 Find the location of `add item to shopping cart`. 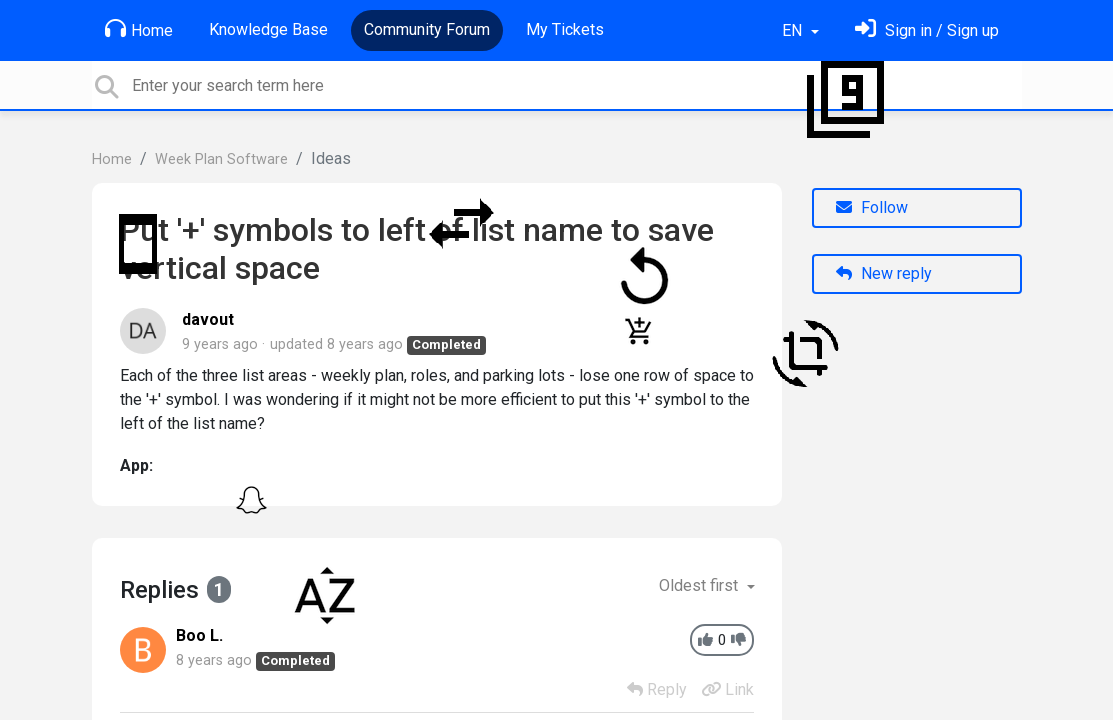

add item to shopping cart is located at coordinates (639, 331).